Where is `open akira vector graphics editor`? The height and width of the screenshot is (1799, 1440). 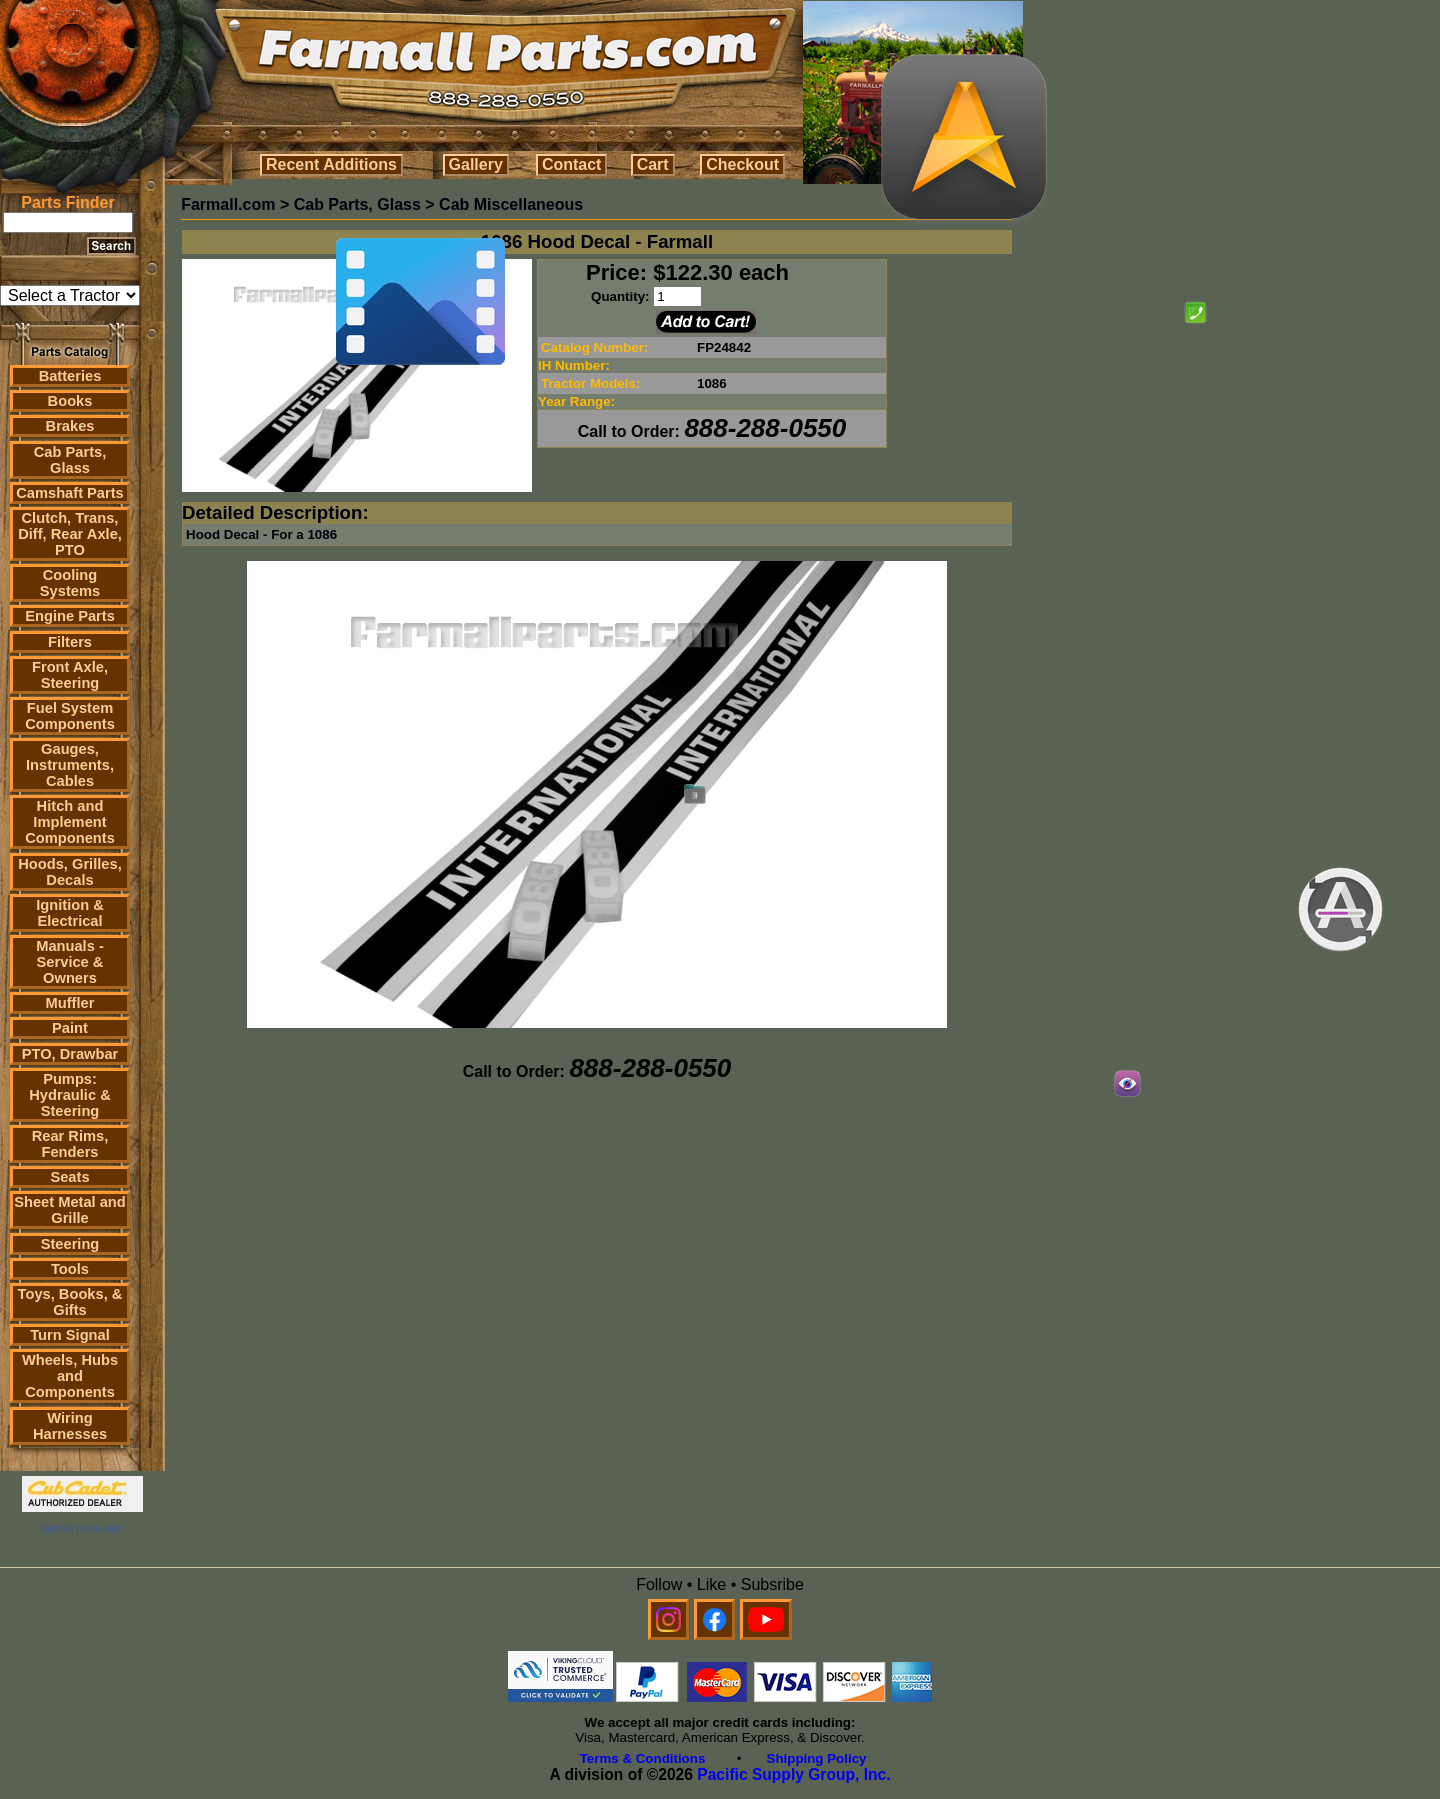
open akira vector graphics editor is located at coordinates (964, 137).